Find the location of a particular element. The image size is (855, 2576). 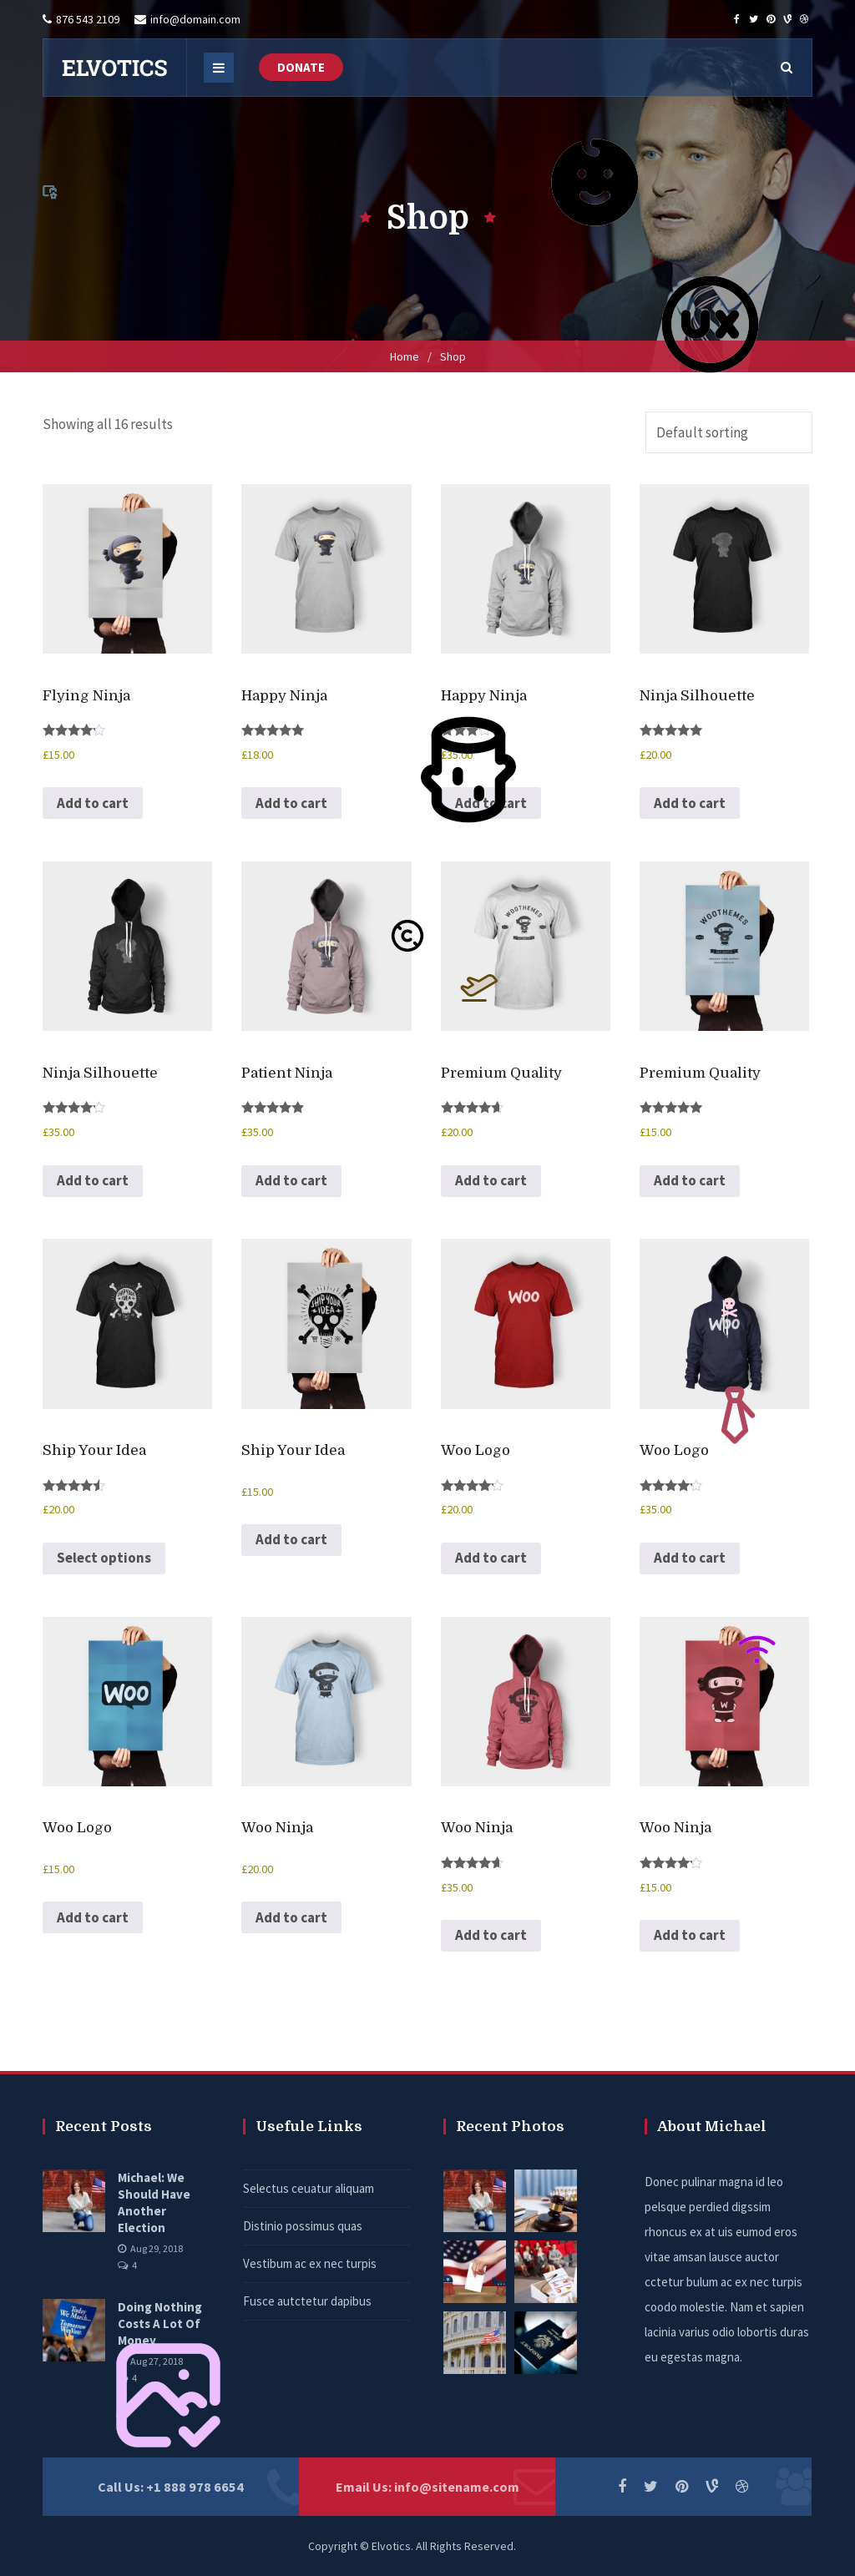

view formal dress code requirements is located at coordinates (735, 1414).